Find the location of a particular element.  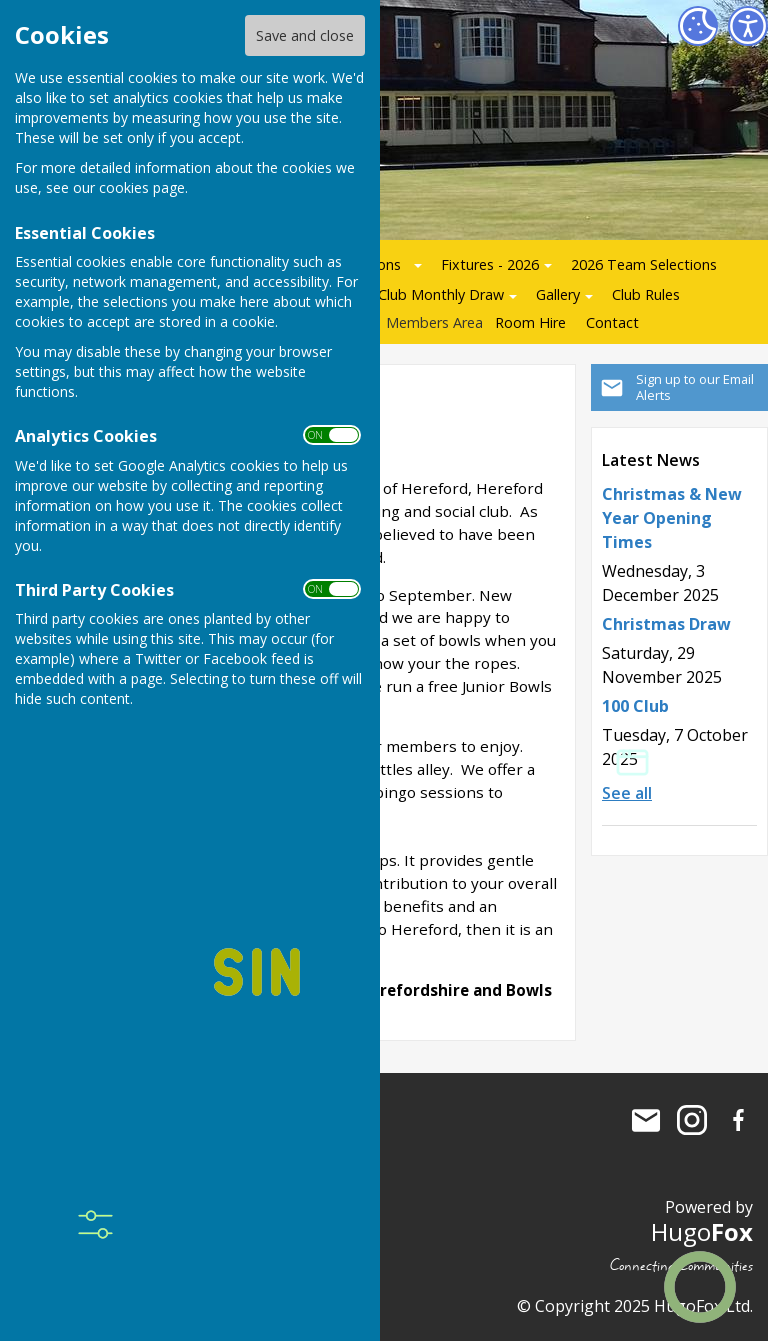

open a new application window is located at coordinates (632, 762).